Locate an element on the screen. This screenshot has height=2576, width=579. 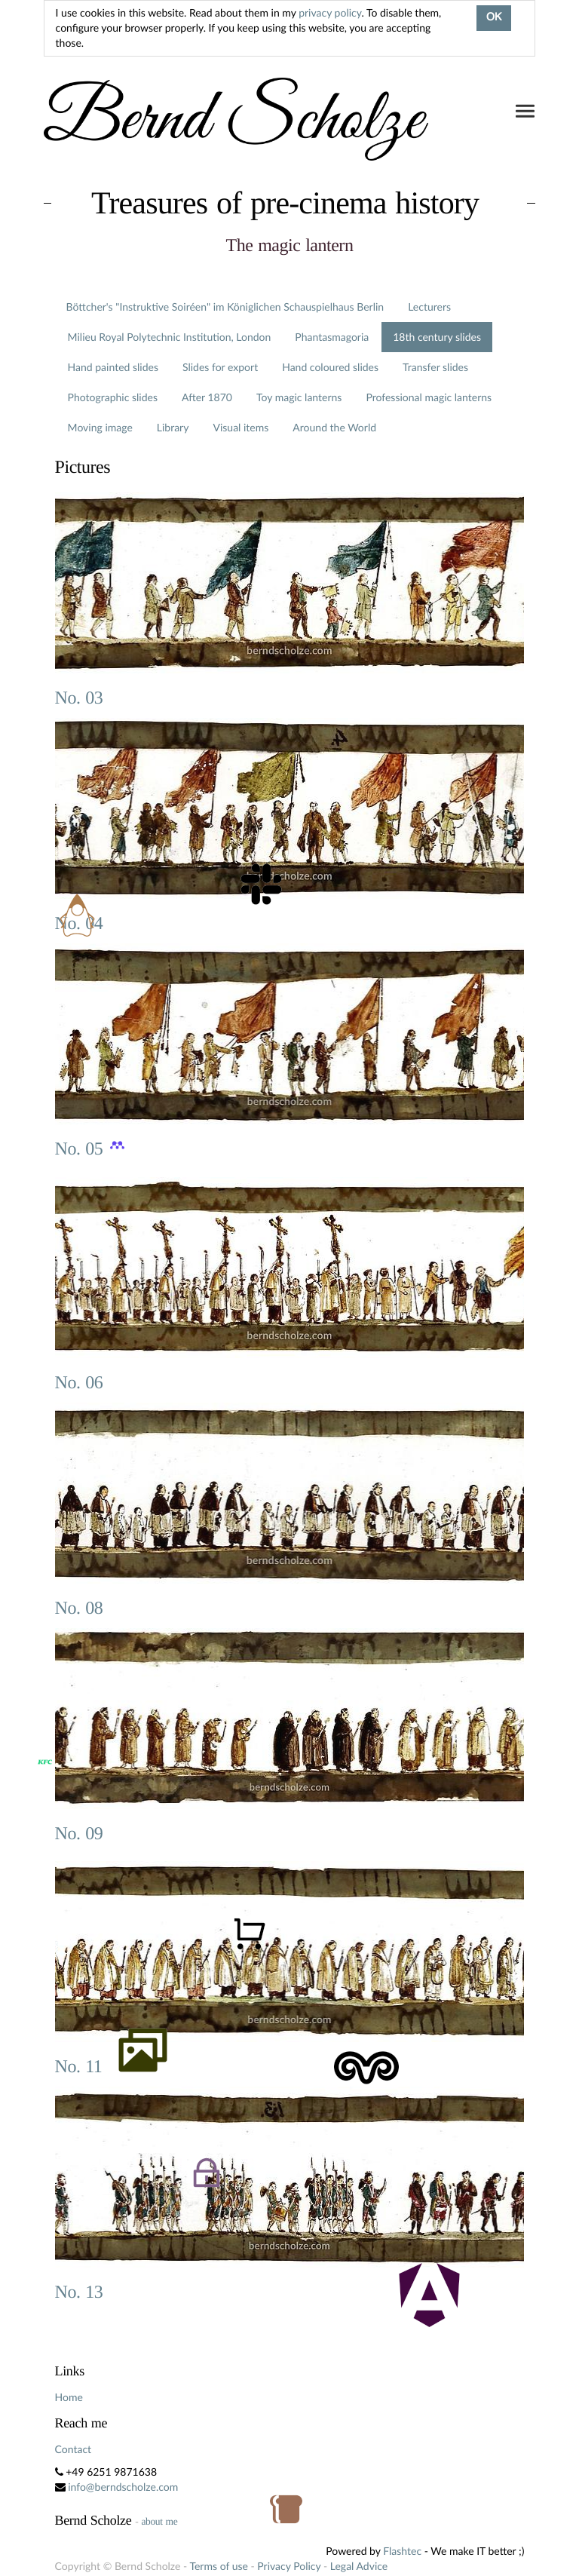
browse bakery or bread products is located at coordinates (286, 2508).